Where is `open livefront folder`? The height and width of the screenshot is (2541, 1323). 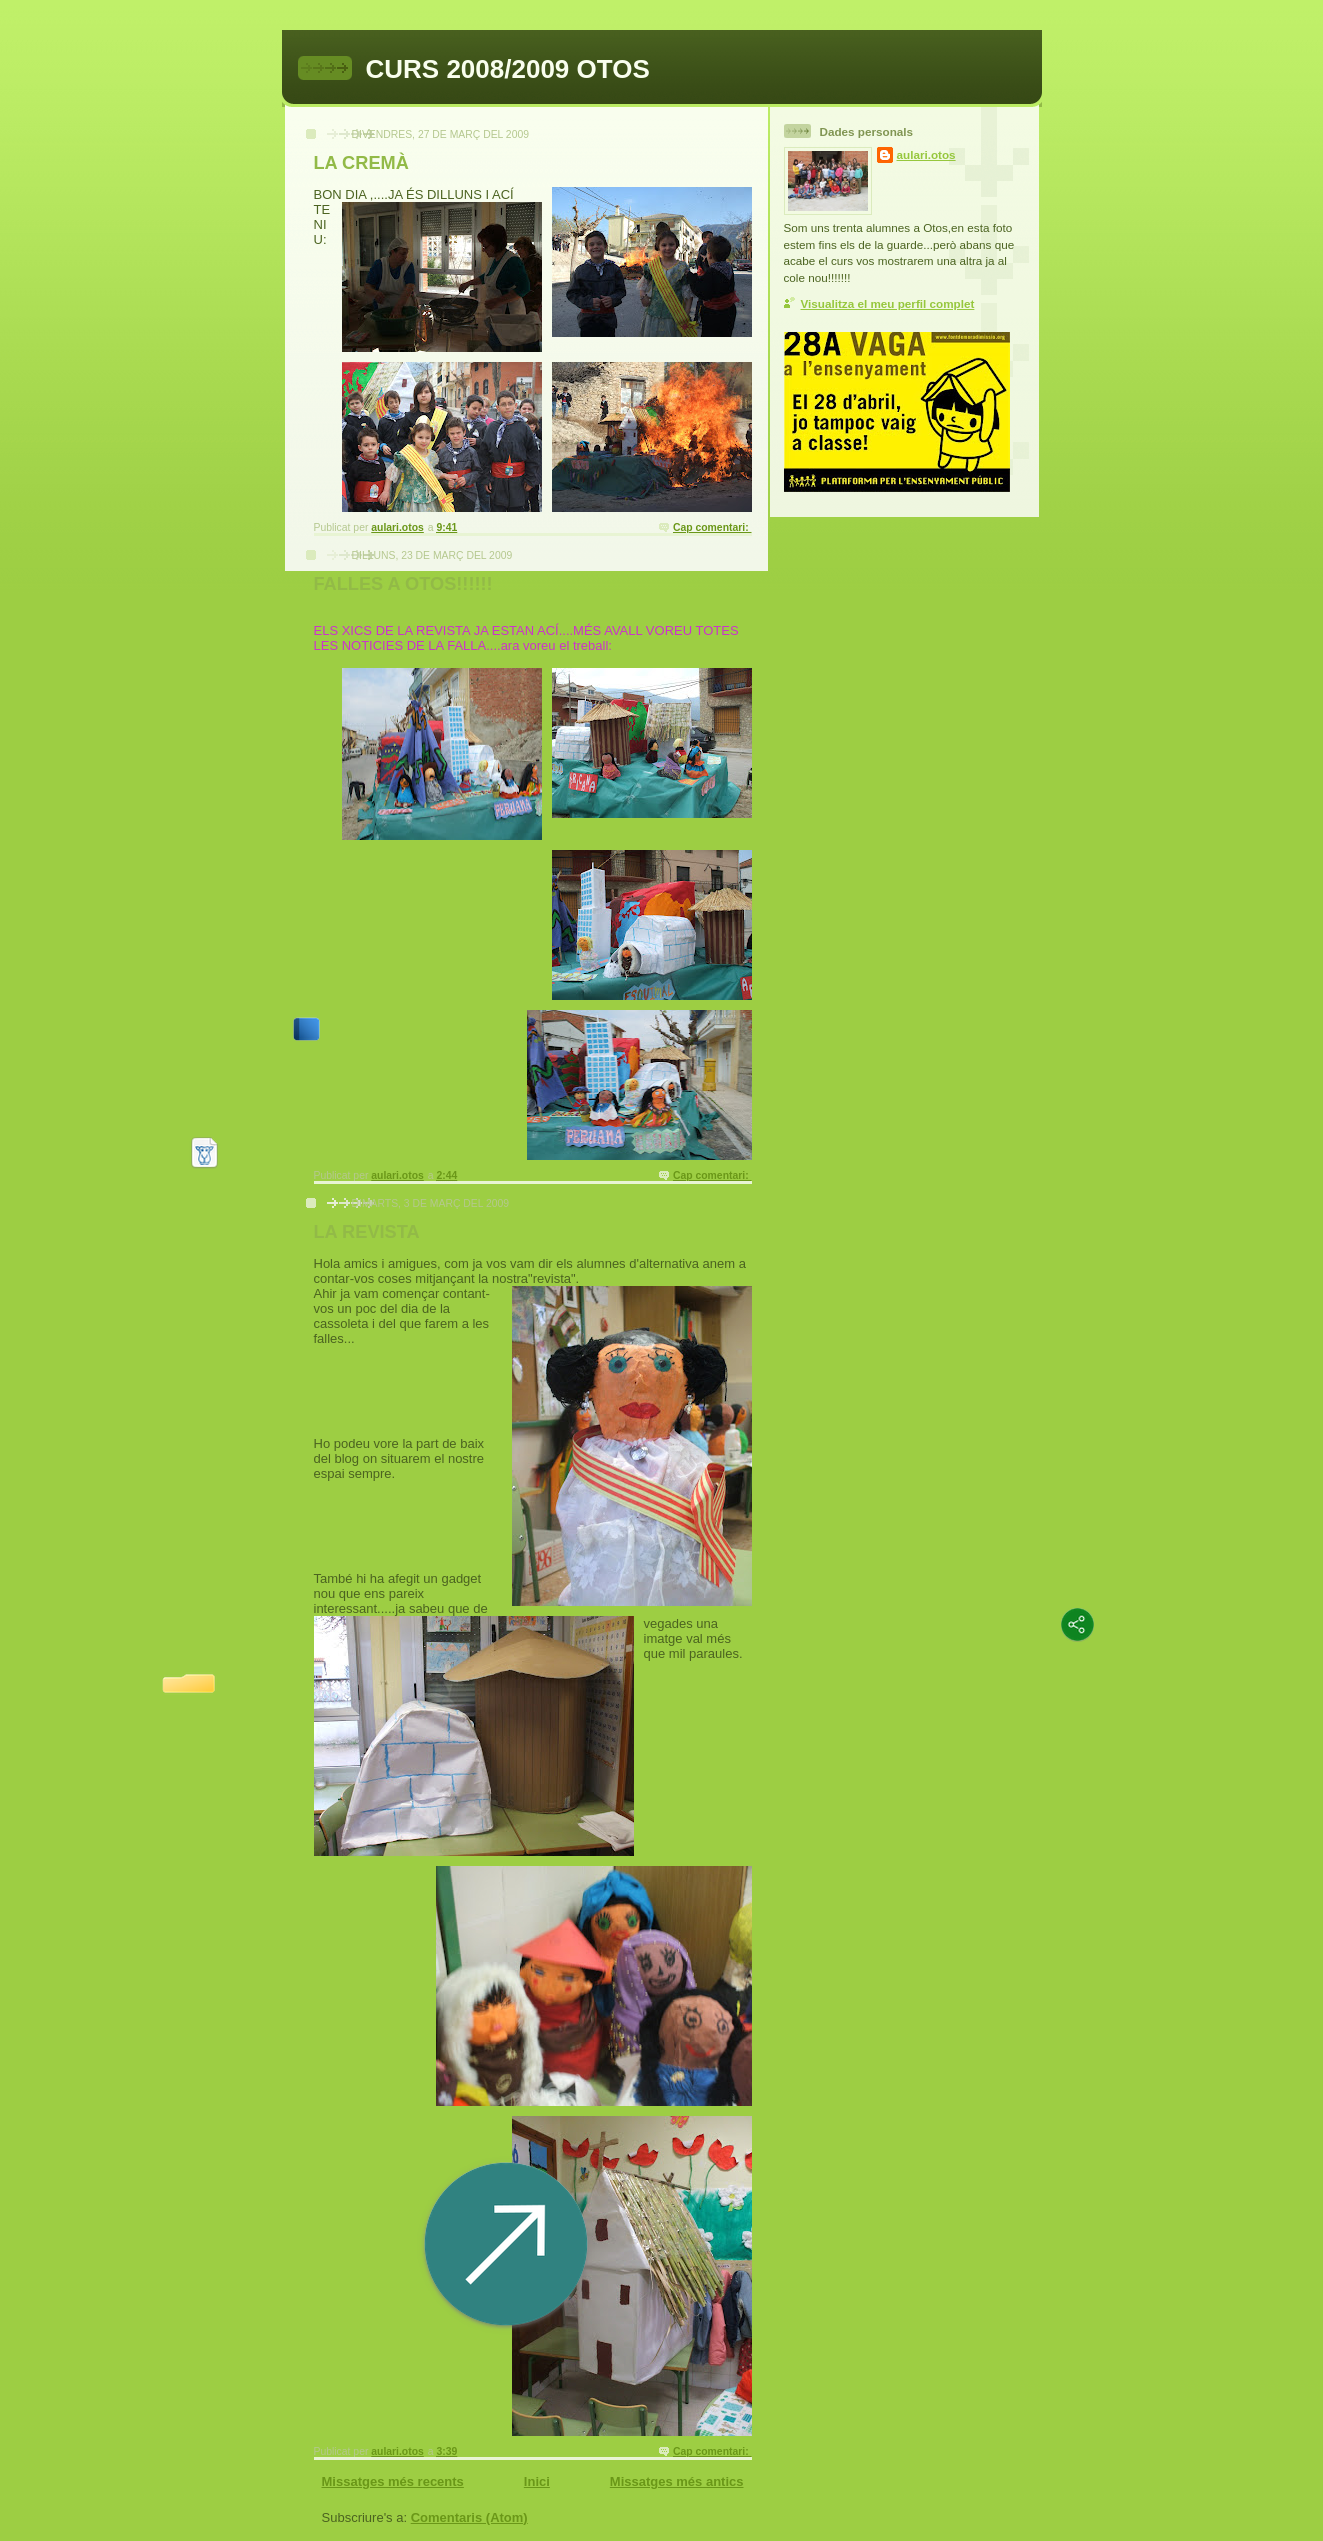
open livefront folder is located at coordinates (188, 1674).